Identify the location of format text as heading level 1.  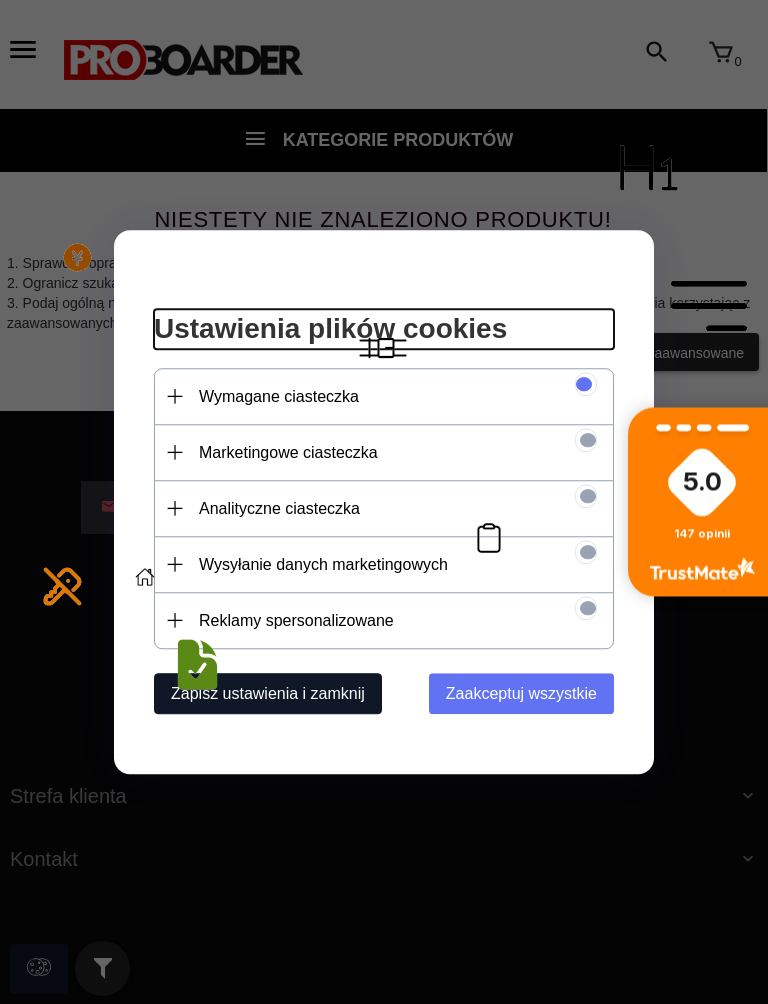
(649, 168).